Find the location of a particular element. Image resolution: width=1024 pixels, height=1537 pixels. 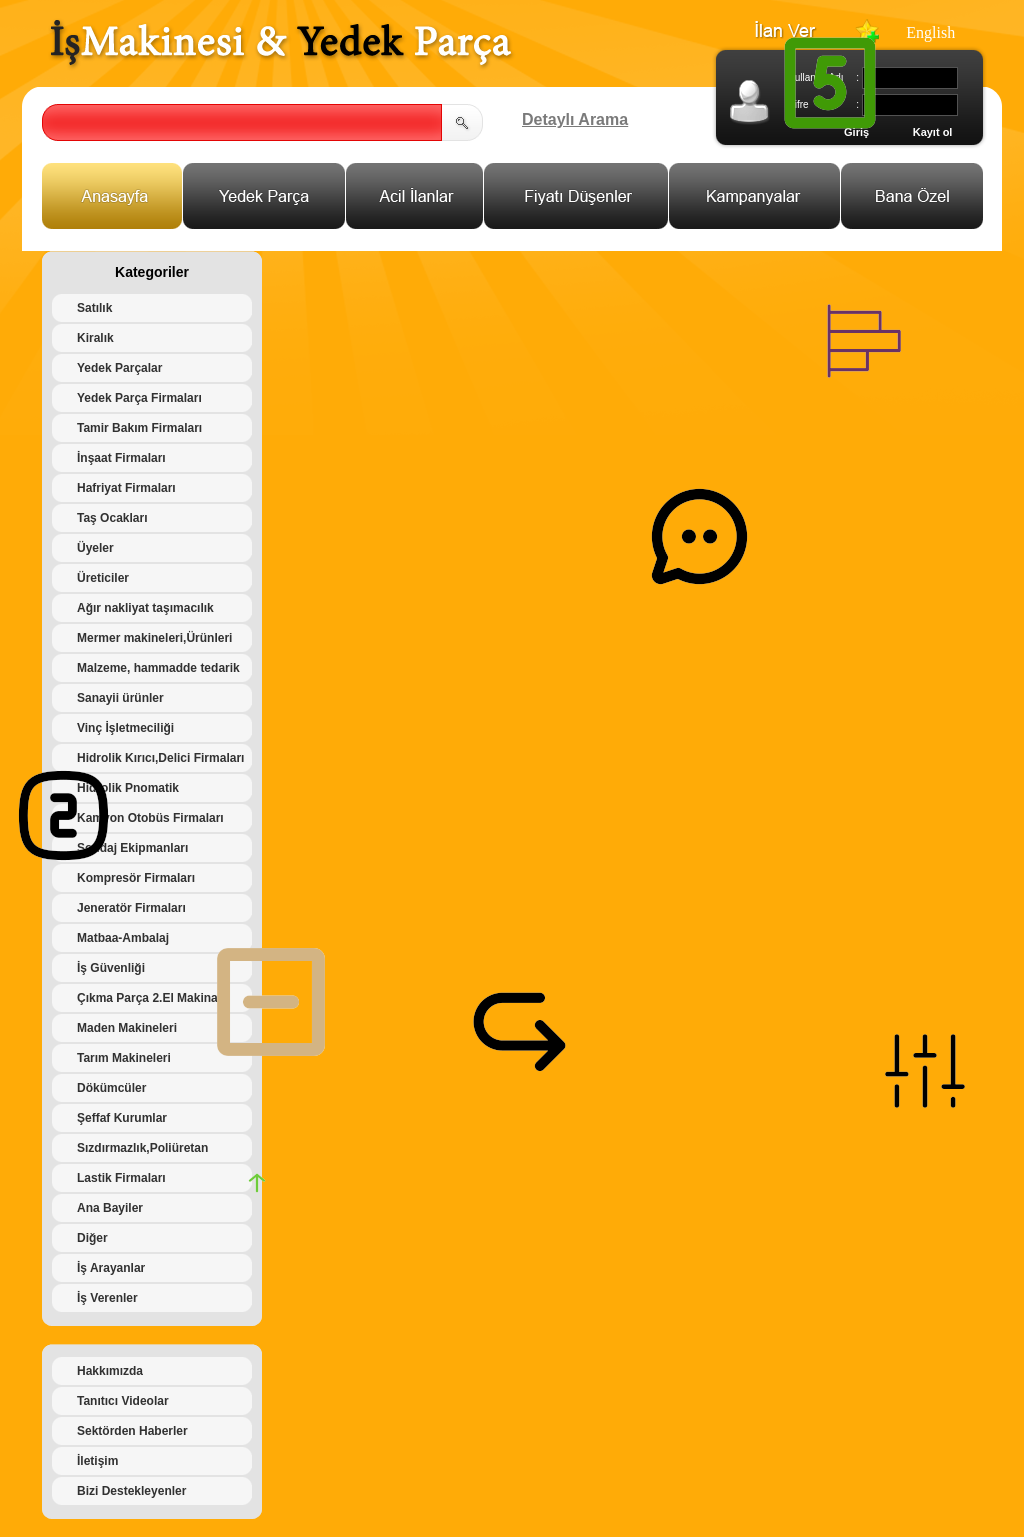

redo last action is located at coordinates (519, 1028).